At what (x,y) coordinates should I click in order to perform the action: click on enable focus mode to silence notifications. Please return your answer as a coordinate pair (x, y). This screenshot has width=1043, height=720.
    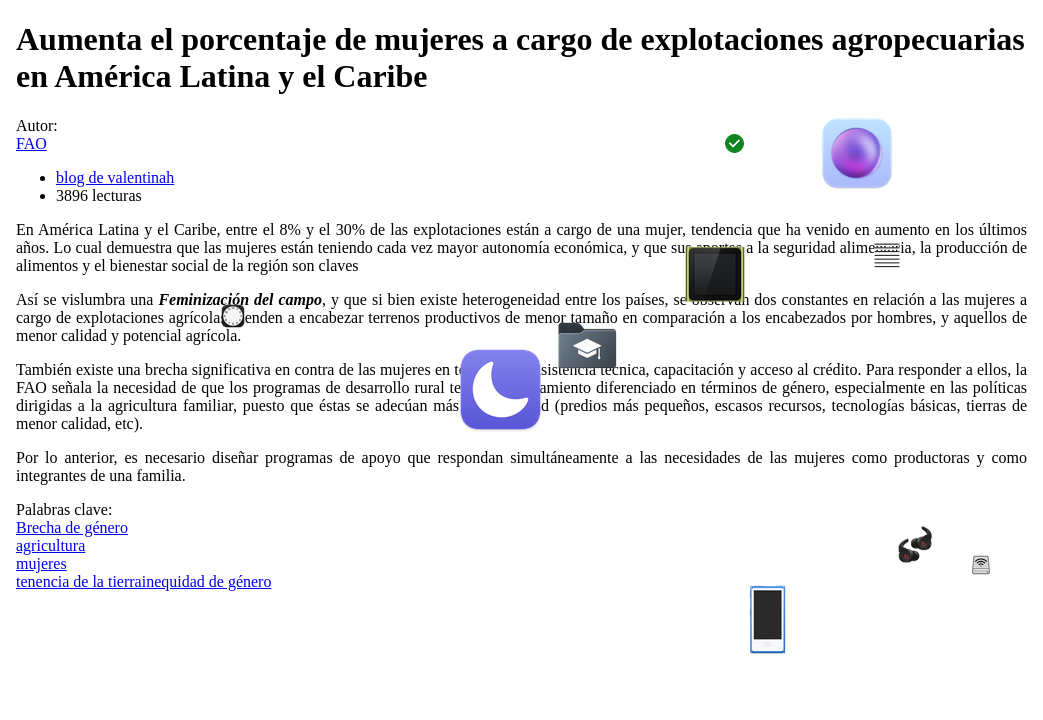
    Looking at the image, I should click on (500, 389).